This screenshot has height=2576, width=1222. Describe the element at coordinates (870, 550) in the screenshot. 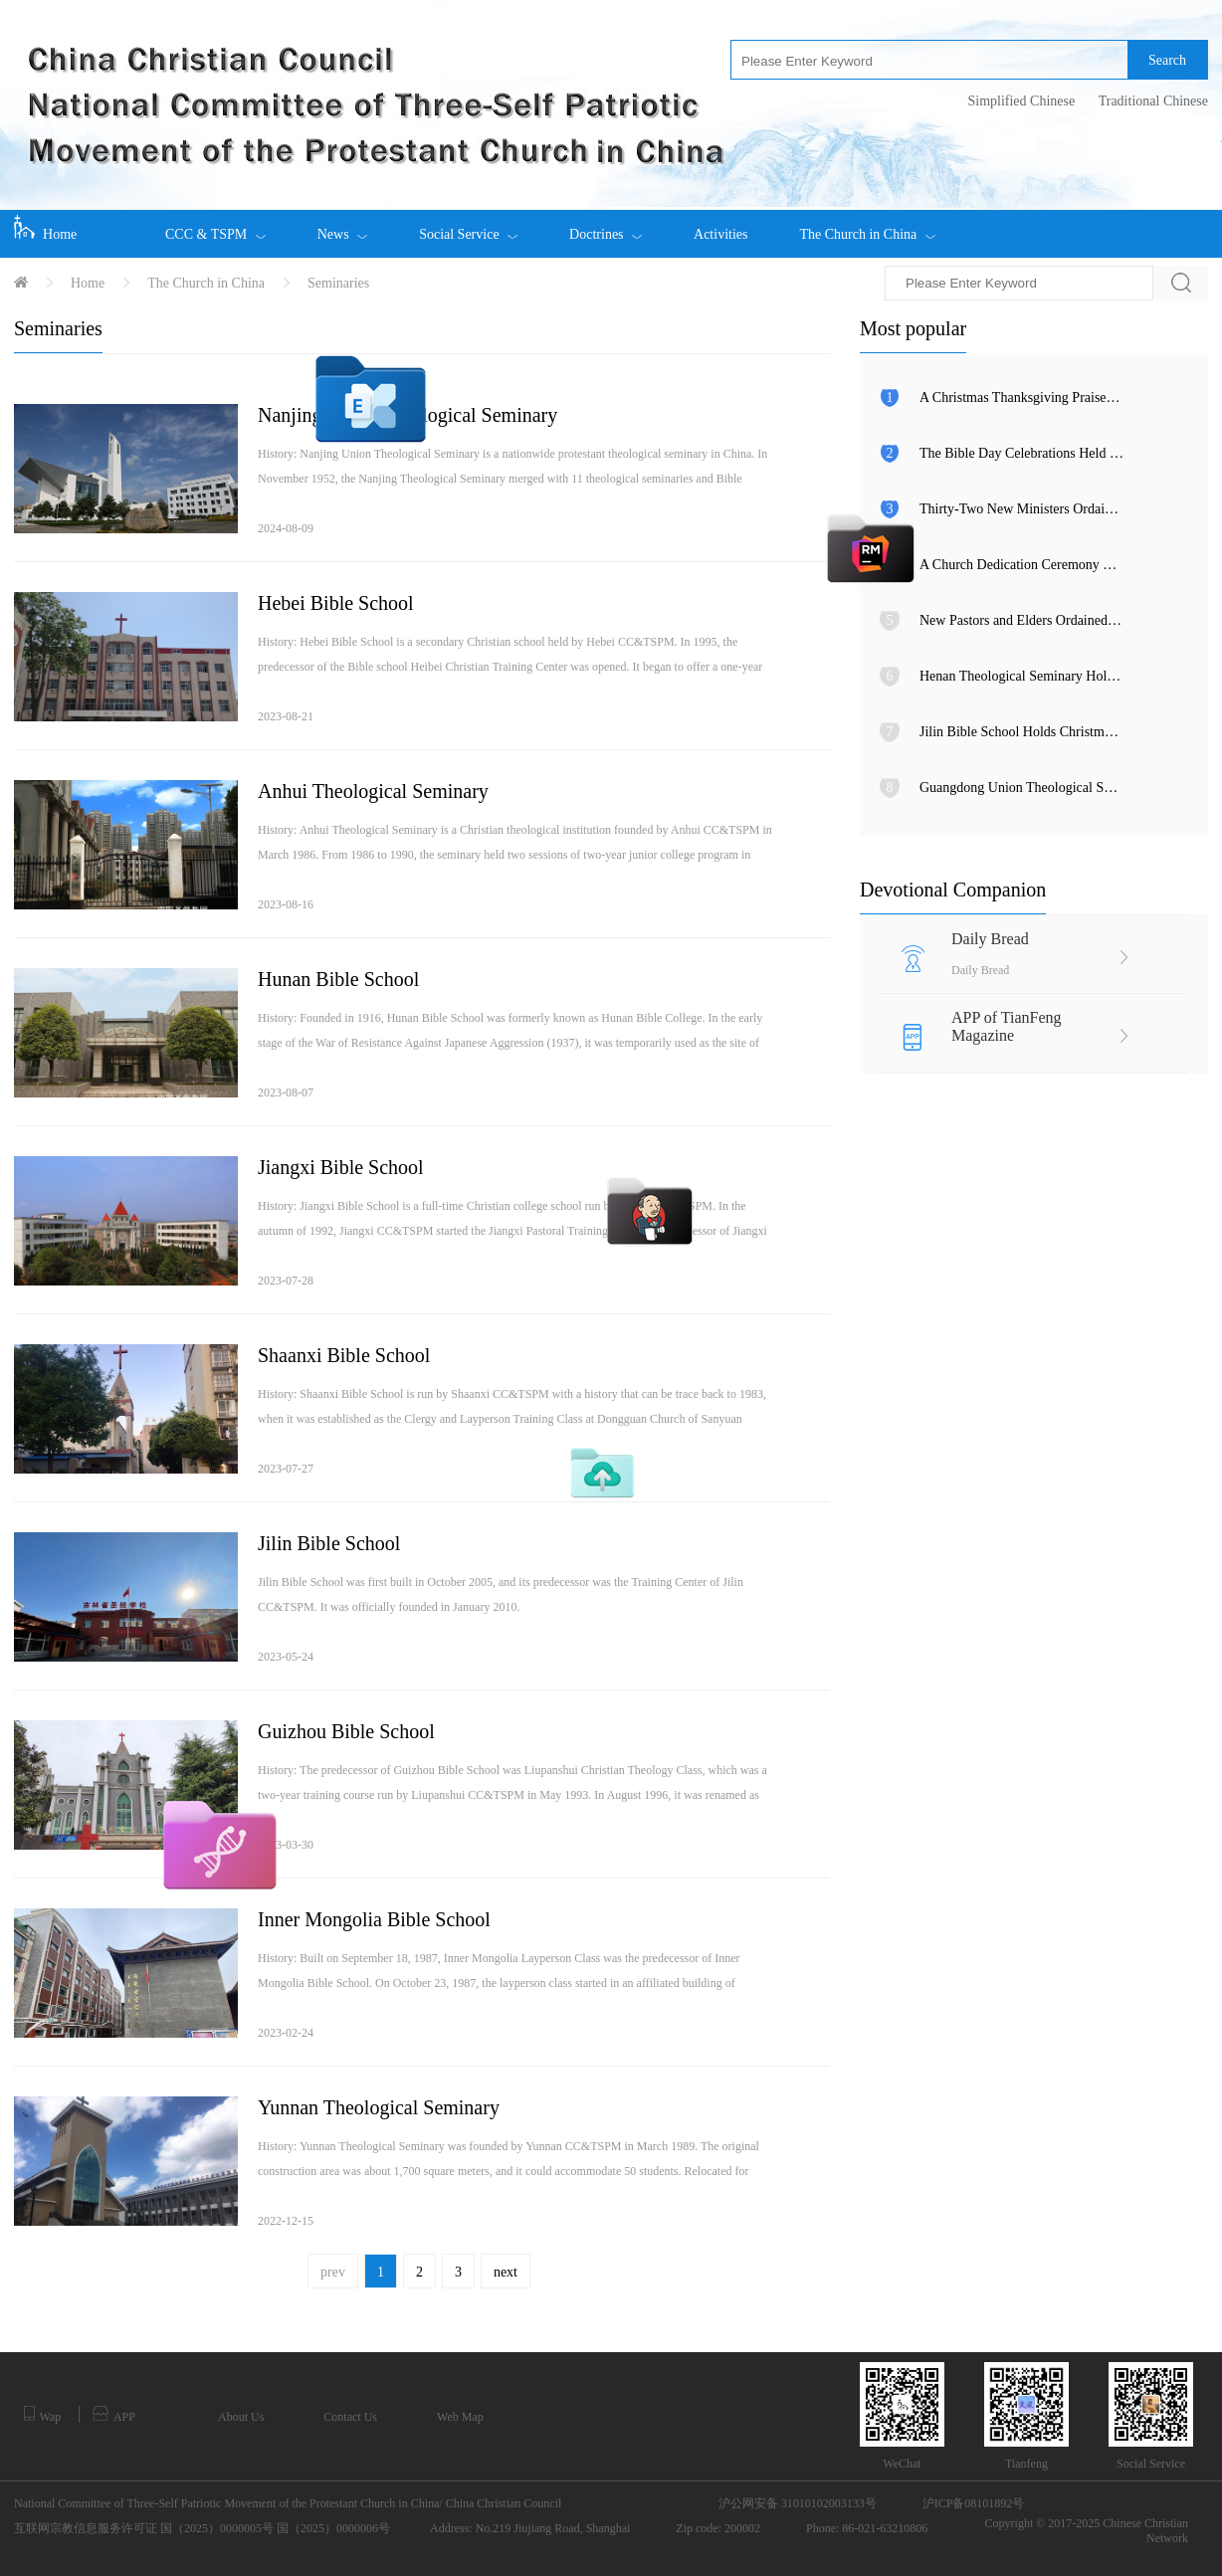

I see `open rubymine project folder` at that location.